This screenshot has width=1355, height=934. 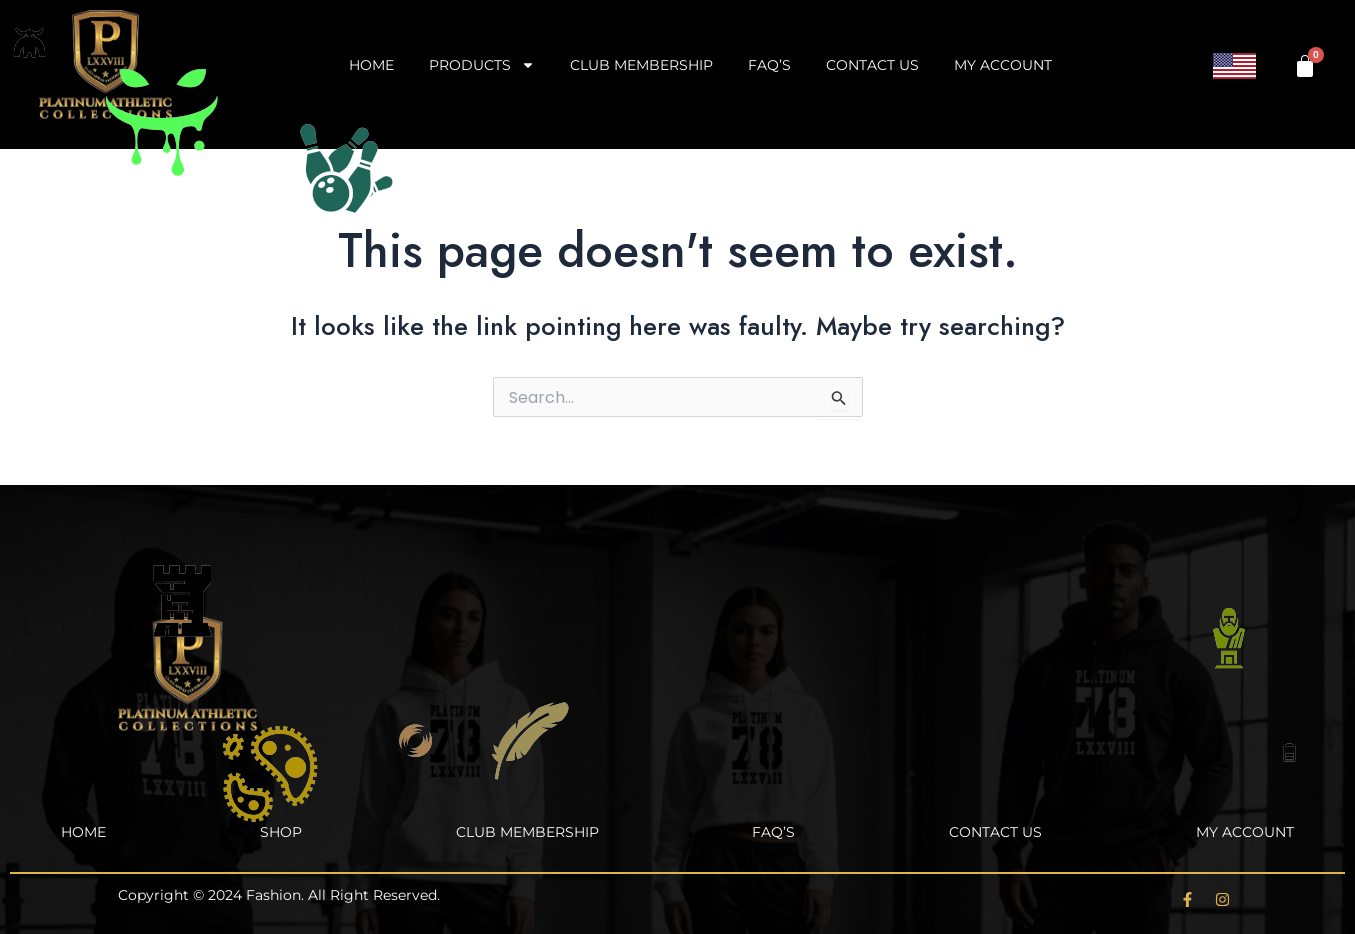 What do you see at coordinates (270, 774) in the screenshot?
I see `view microorganisms or bacteria in a science game` at bounding box center [270, 774].